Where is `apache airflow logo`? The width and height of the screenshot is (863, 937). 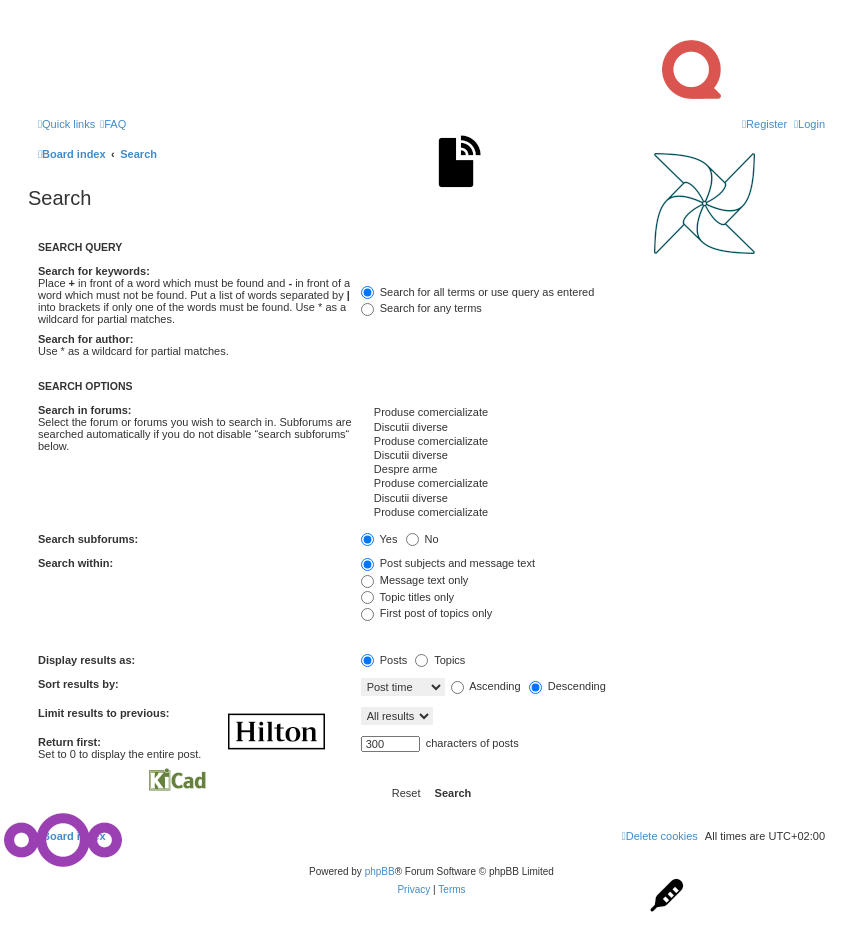
apache airflow logo is located at coordinates (704, 203).